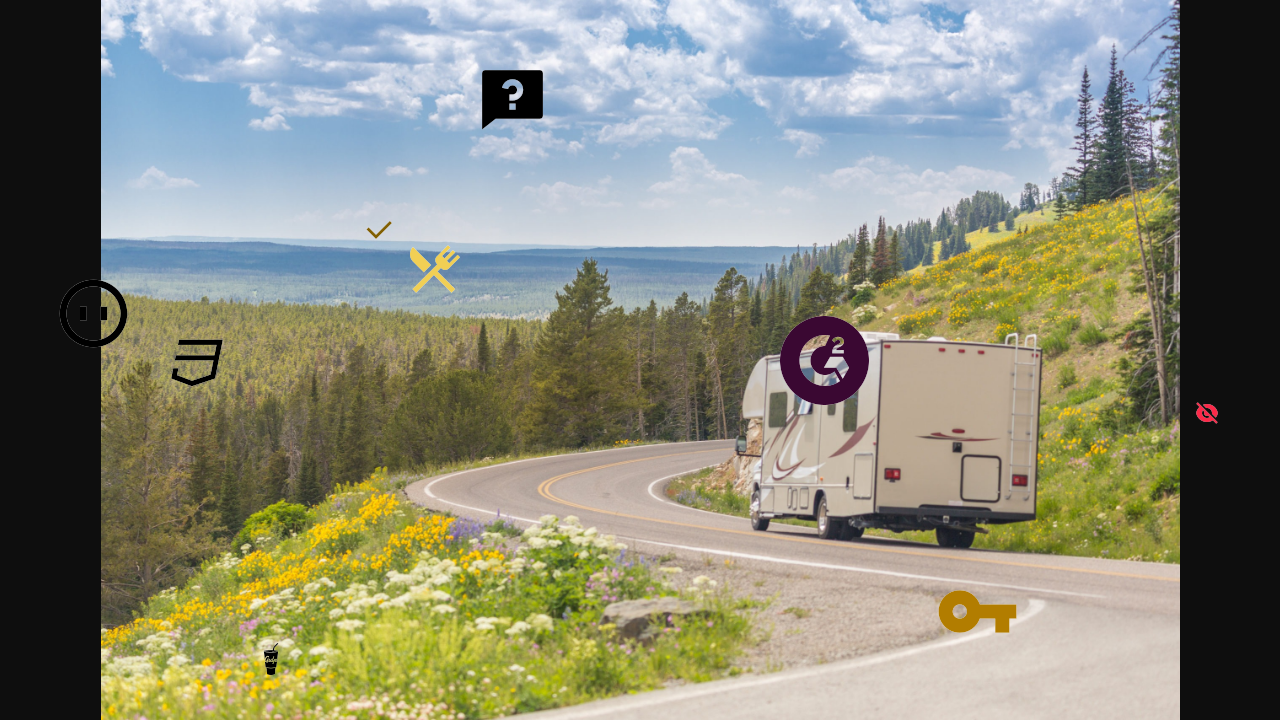  I want to click on access FAQ or help section, so click(512, 97).